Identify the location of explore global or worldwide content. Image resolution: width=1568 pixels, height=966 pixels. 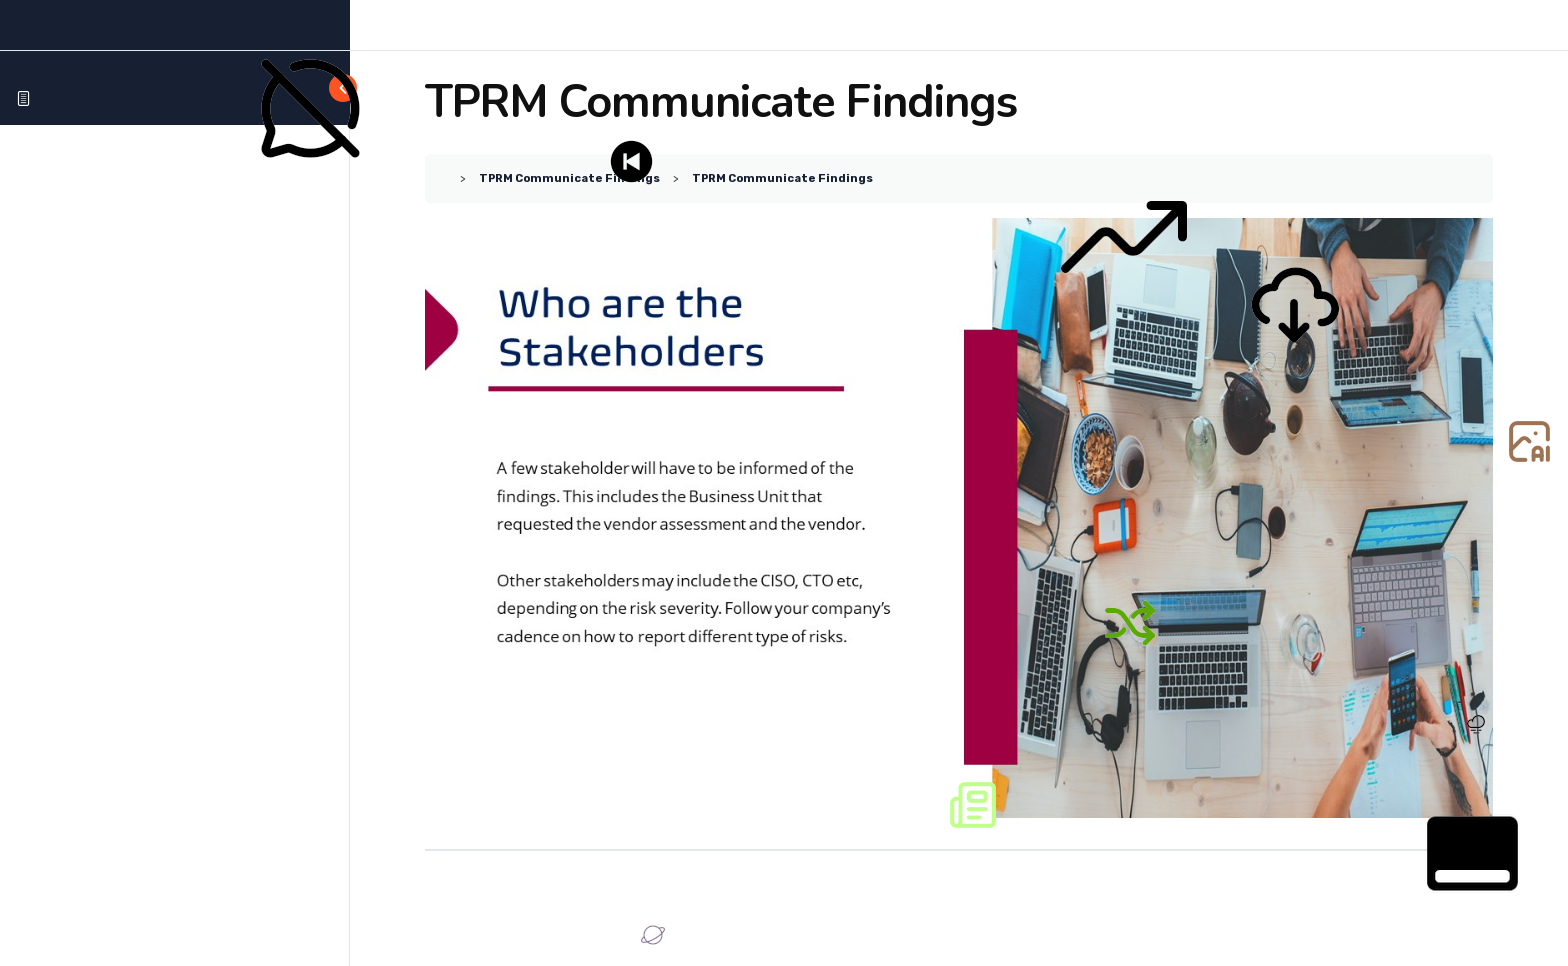
(653, 935).